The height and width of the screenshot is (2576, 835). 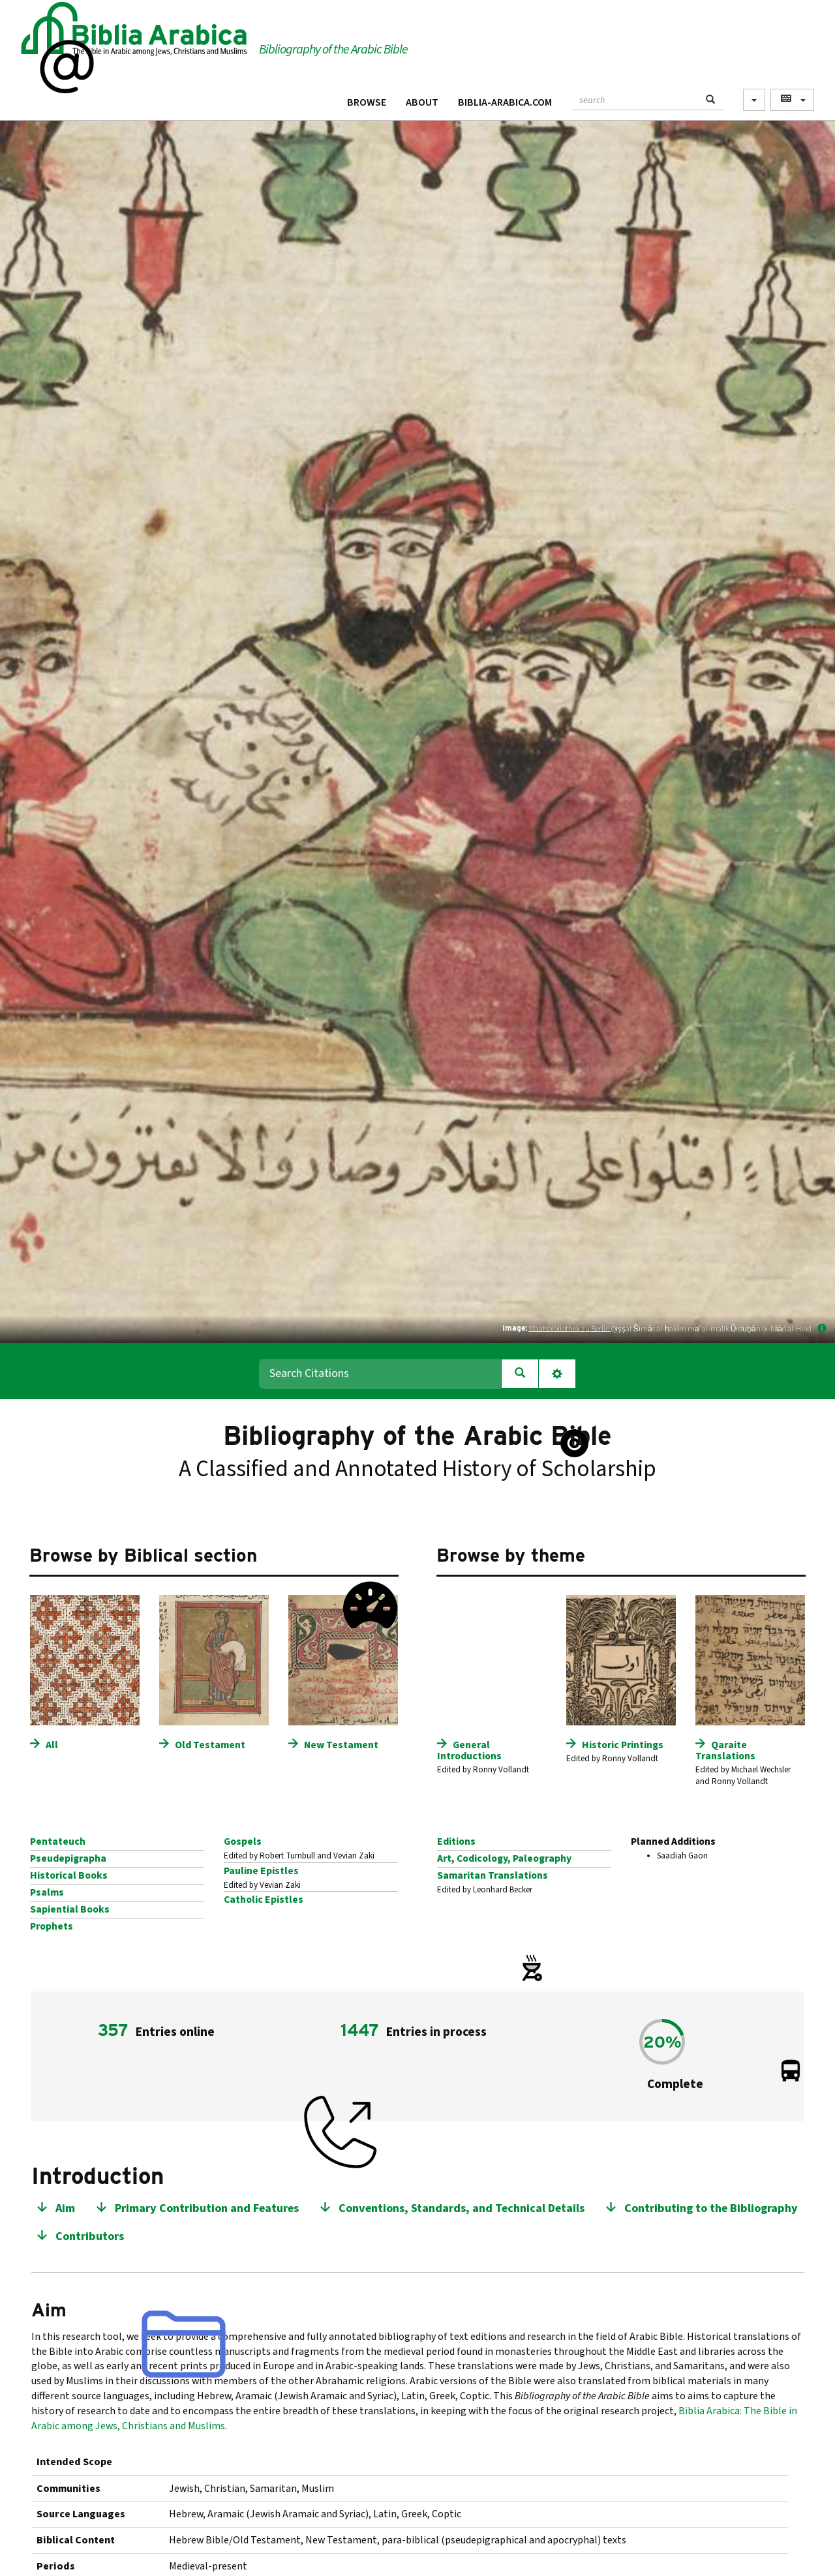 What do you see at coordinates (574, 1443) in the screenshot?
I see `play or access music library` at bounding box center [574, 1443].